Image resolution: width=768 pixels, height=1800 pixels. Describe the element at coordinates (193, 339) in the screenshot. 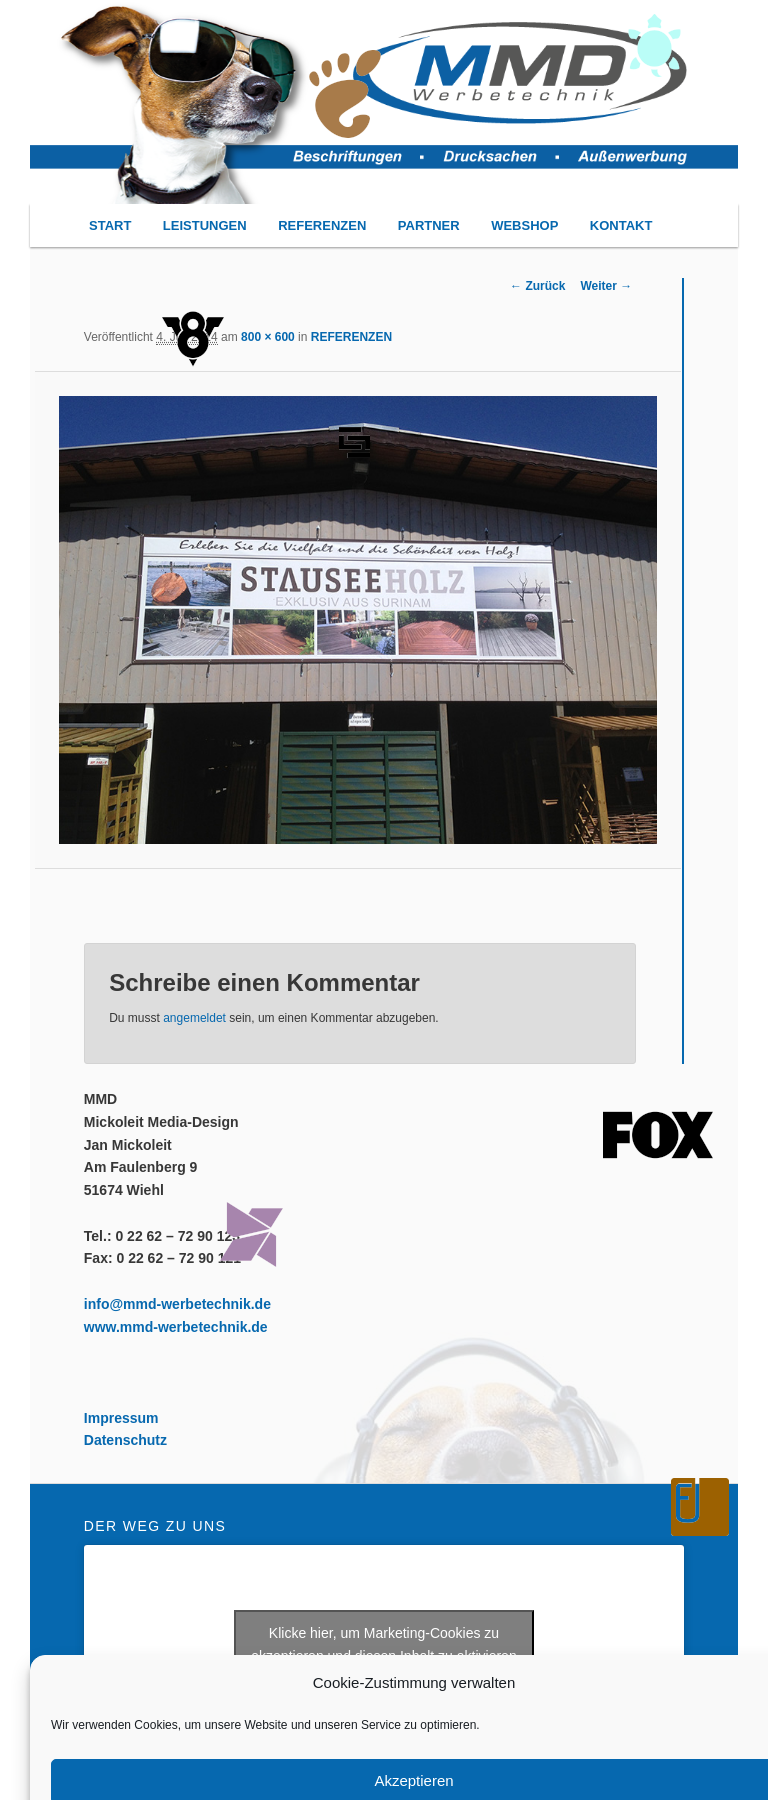

I see `V8 JavaScript engine logo` at that location.